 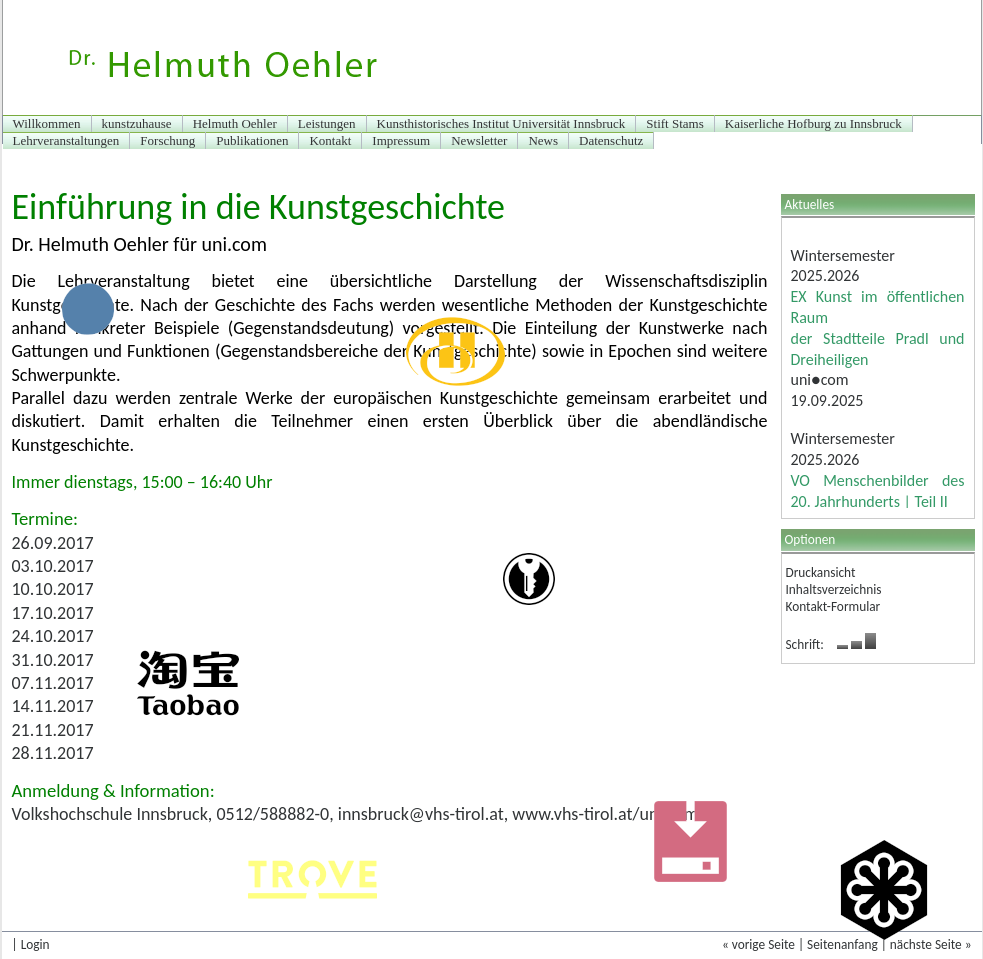 What do you see at coordinates (312, 879) in the screenshot?
I see `trove app or service logo` at bounding box center [312, 879].